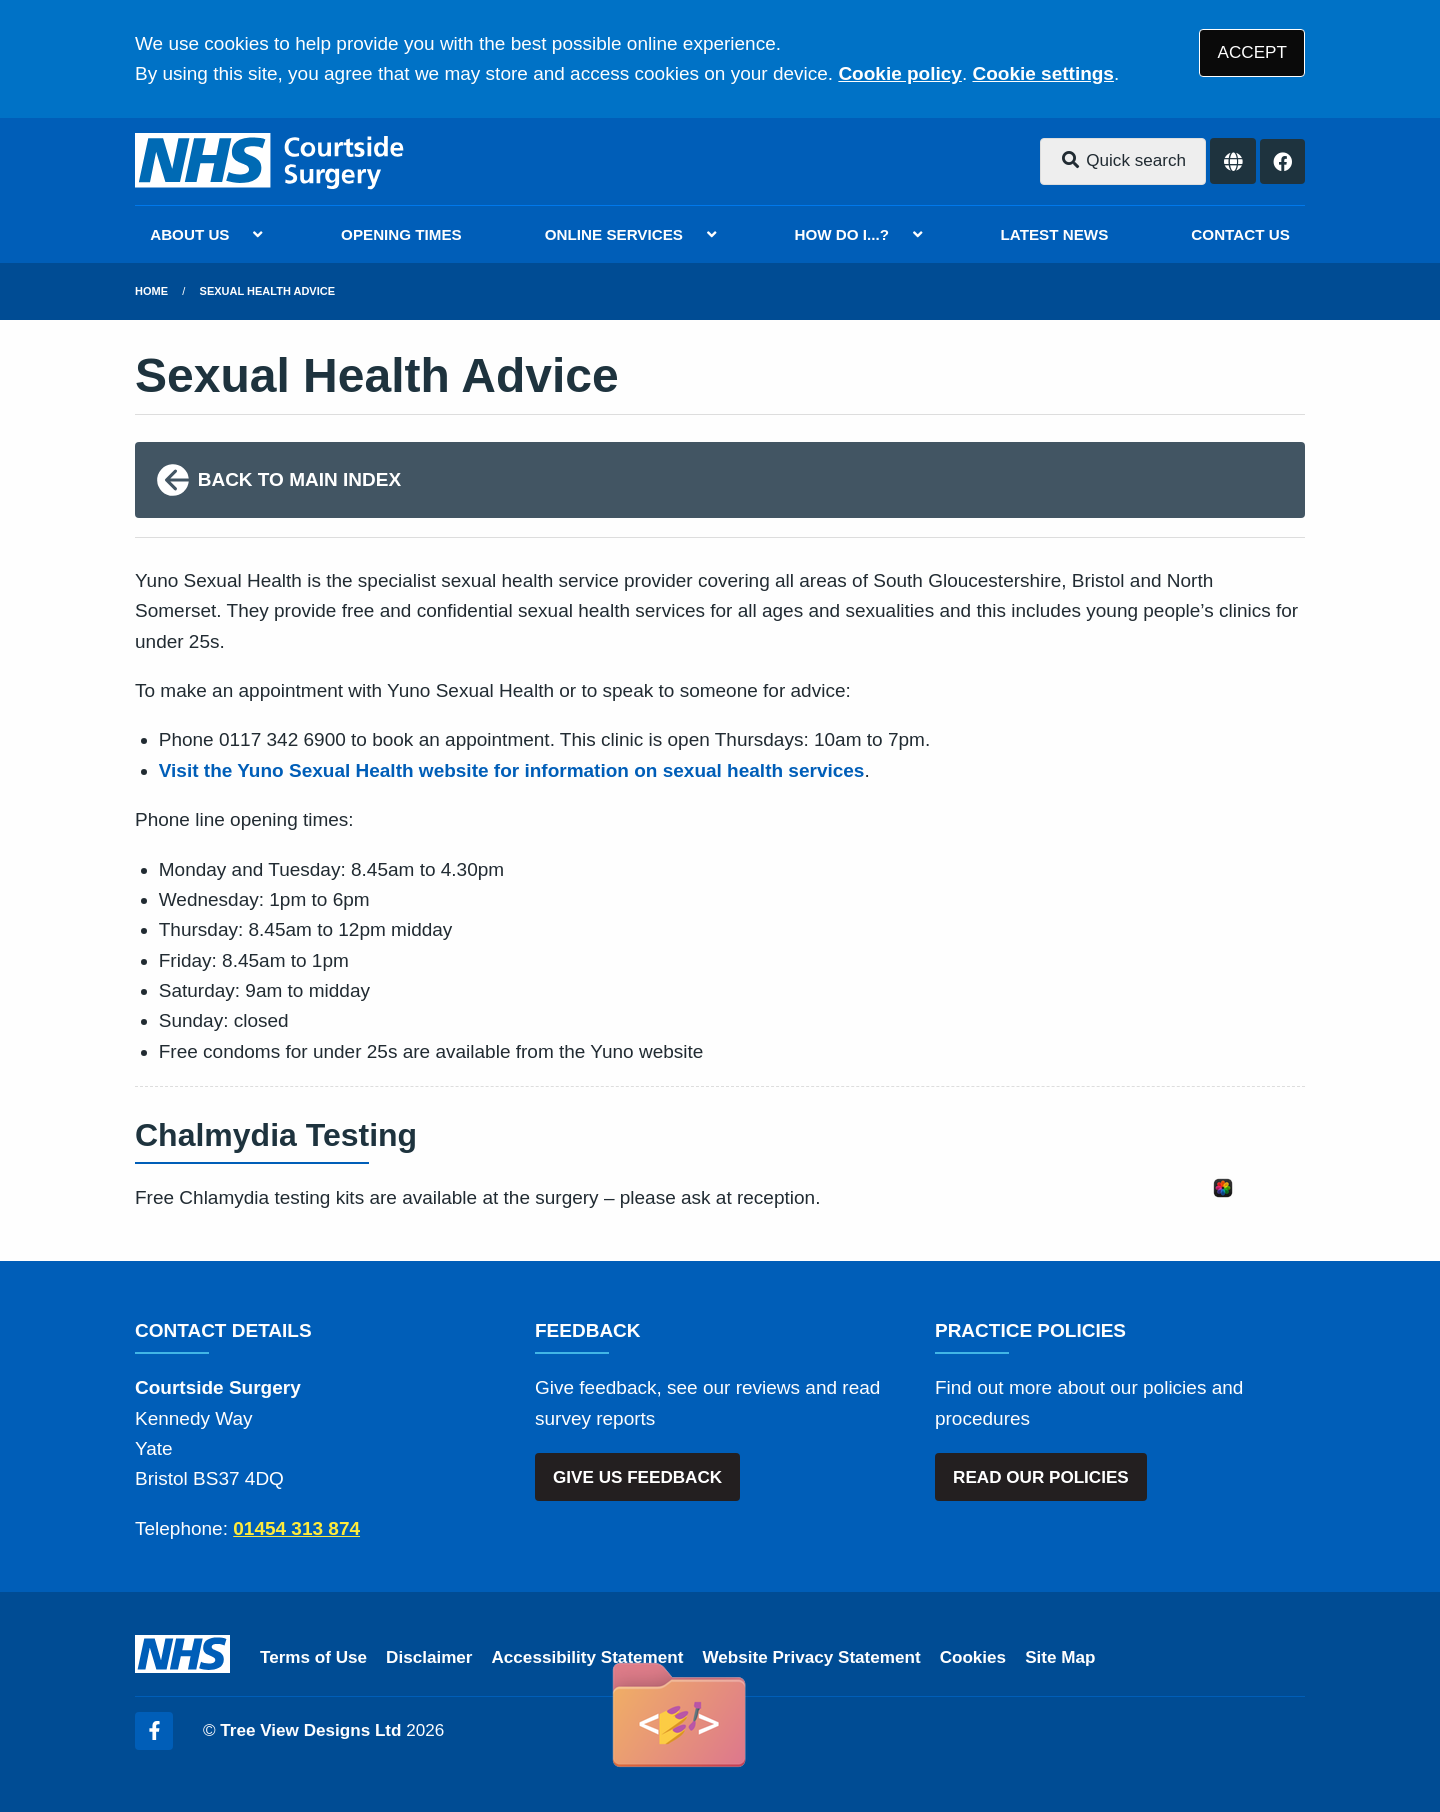 Image resolution: width=1440 pixels, height=1812 pixels. What do you see at coordinates (678, 1718) in the screenshot?
I see `folder containing styled-components files` at bounding box center [678, 1718].